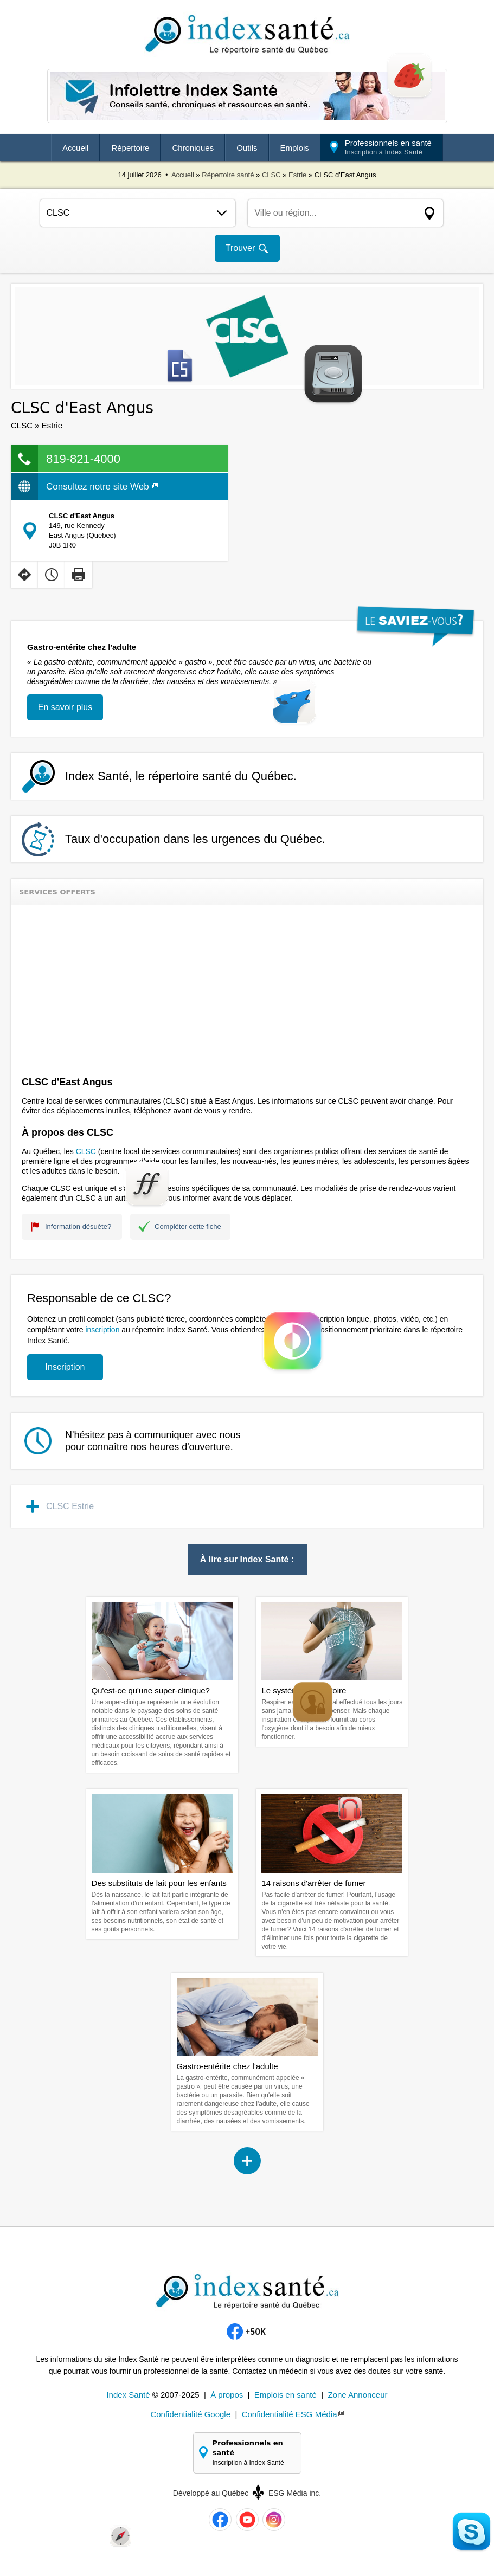  What do you see at coordinates (294, 701) in the screenshot?
I see `open amarok music player` at bounding box center [294, 701].